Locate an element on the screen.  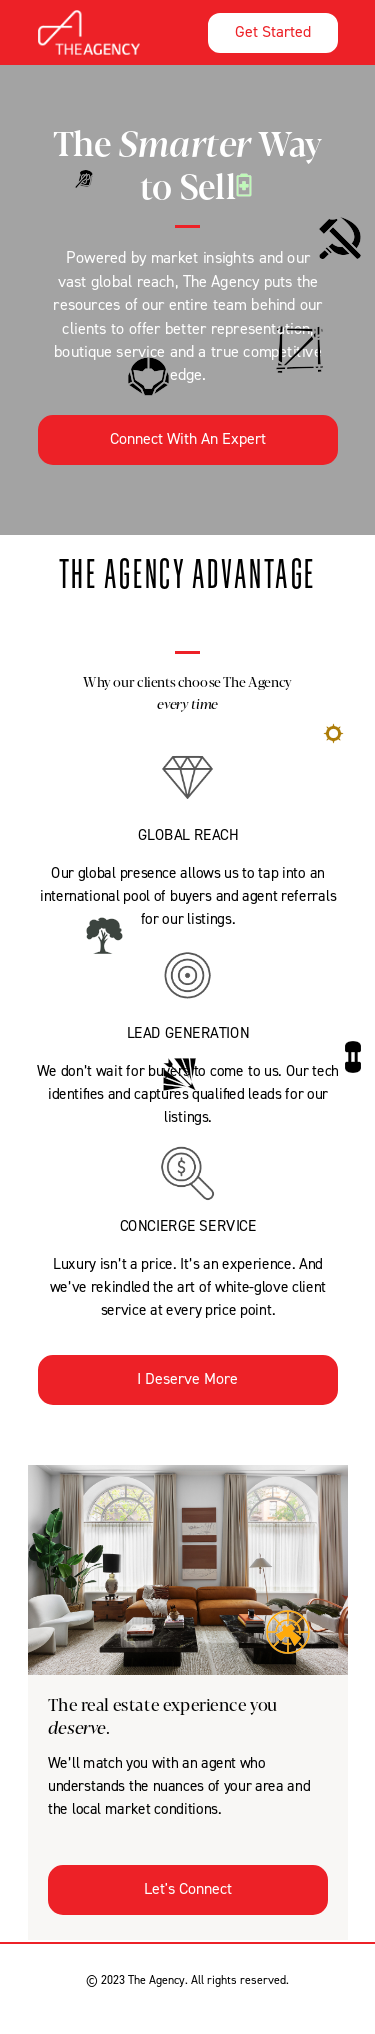
view radar or detection range settings is located at coordinates (288, 1632).